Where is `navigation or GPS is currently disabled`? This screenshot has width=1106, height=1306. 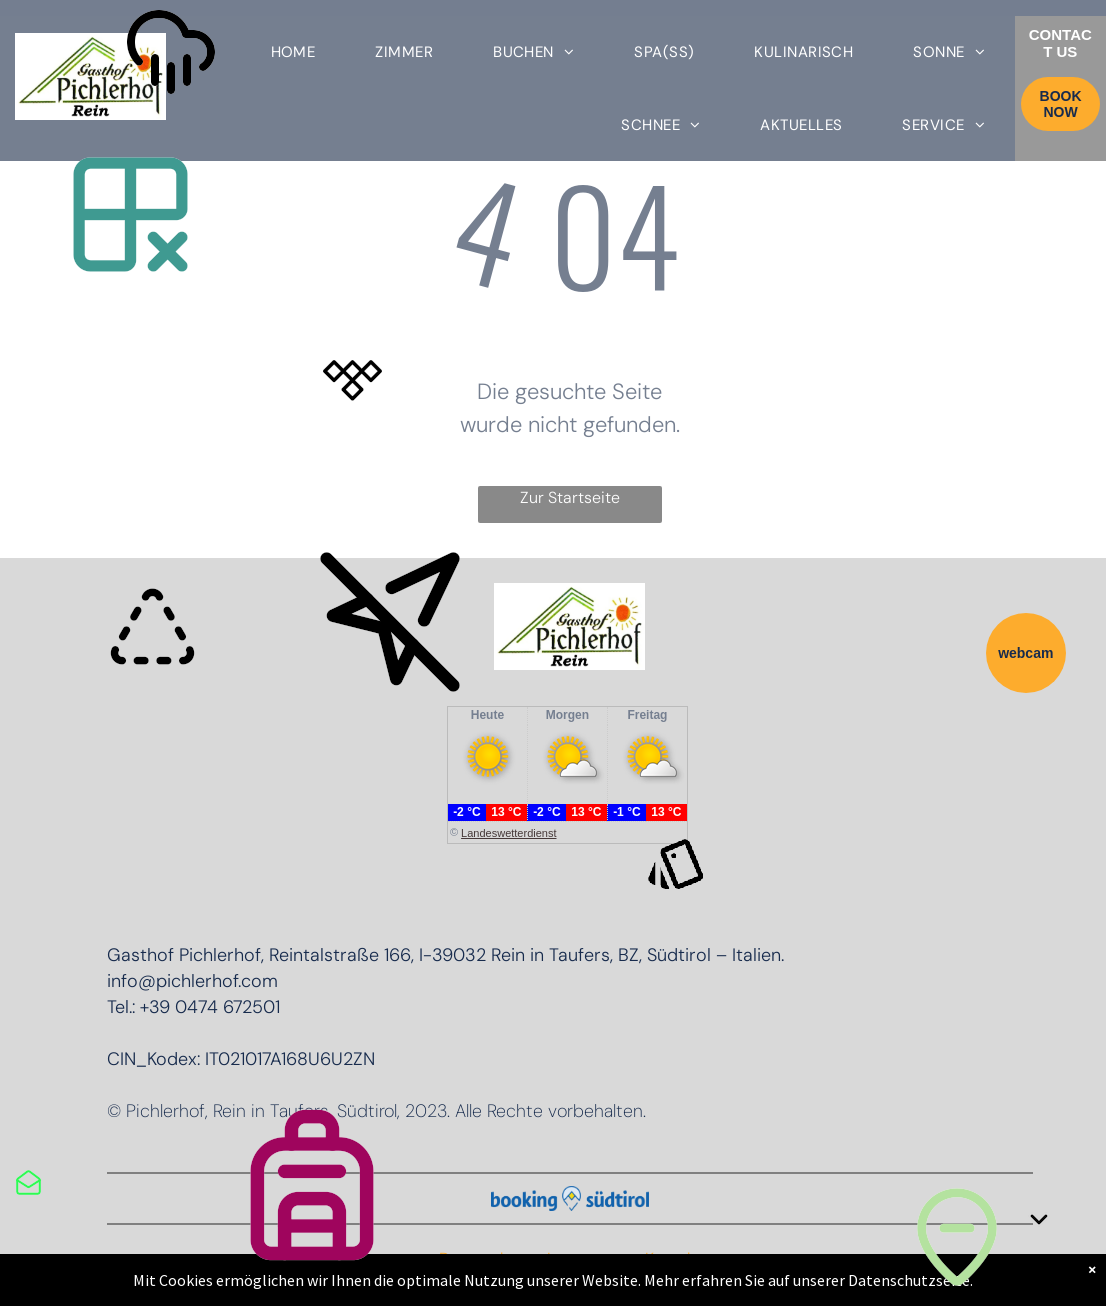 navigation or GPS is currently disabled is located at coordinates (390, 622).